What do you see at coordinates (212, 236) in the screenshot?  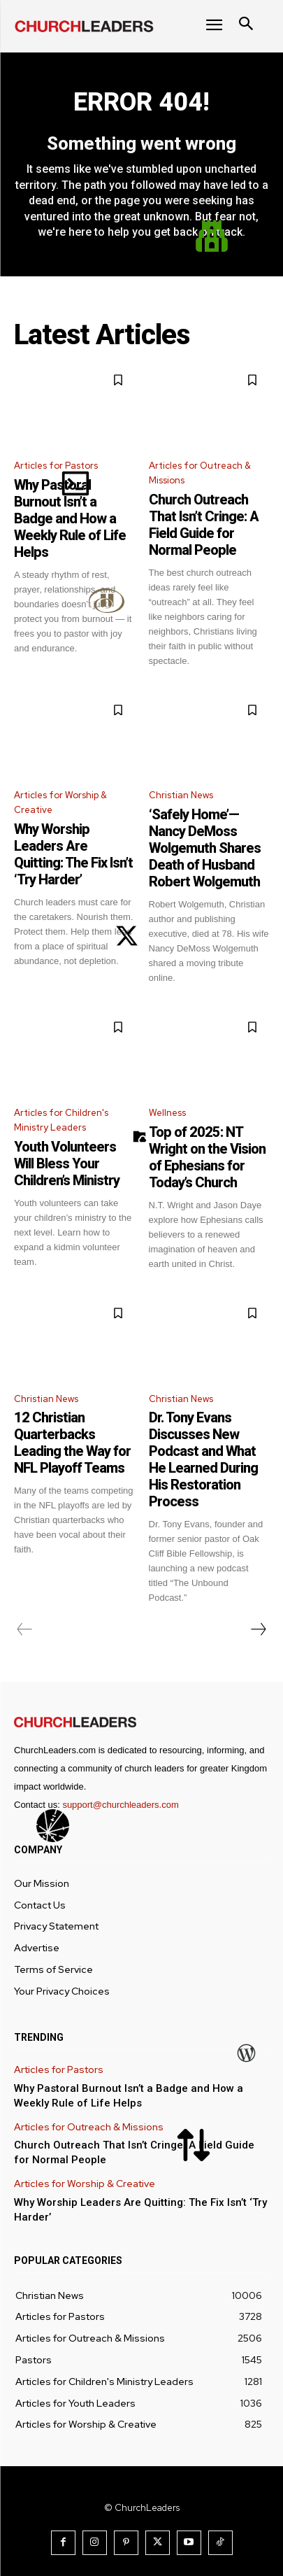 I see `indicates a hindu temple or religious site` at bounding box center [212, 236].